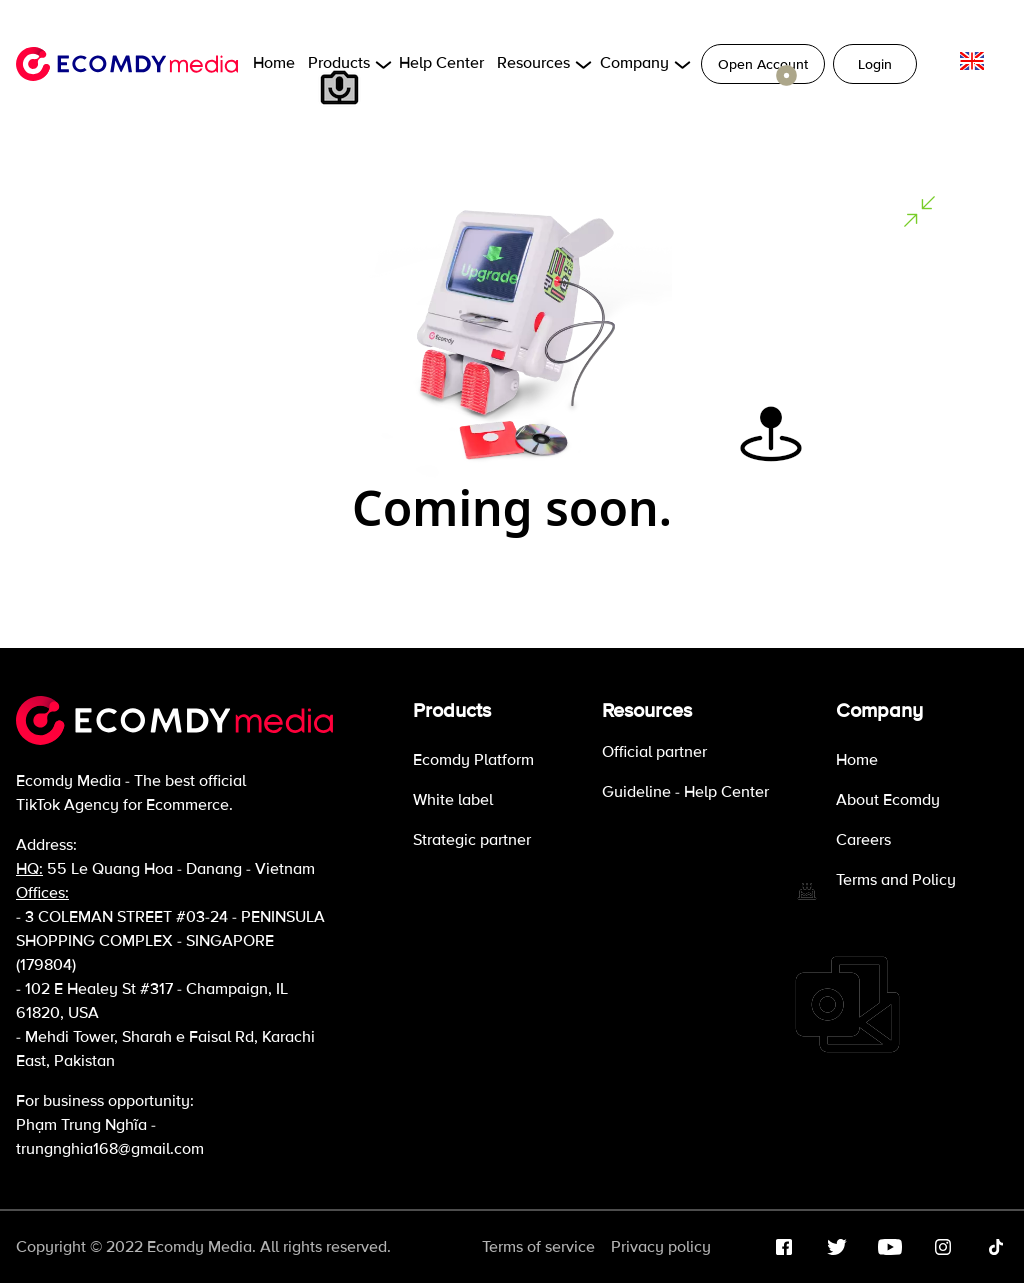 Image resolution: width=1024 pixels, height=1283 pixels. What do you see at coordinates (786, 75) in the screenshot?
I see `indicates an unread notification or new item` at bounding box center [786, 75].